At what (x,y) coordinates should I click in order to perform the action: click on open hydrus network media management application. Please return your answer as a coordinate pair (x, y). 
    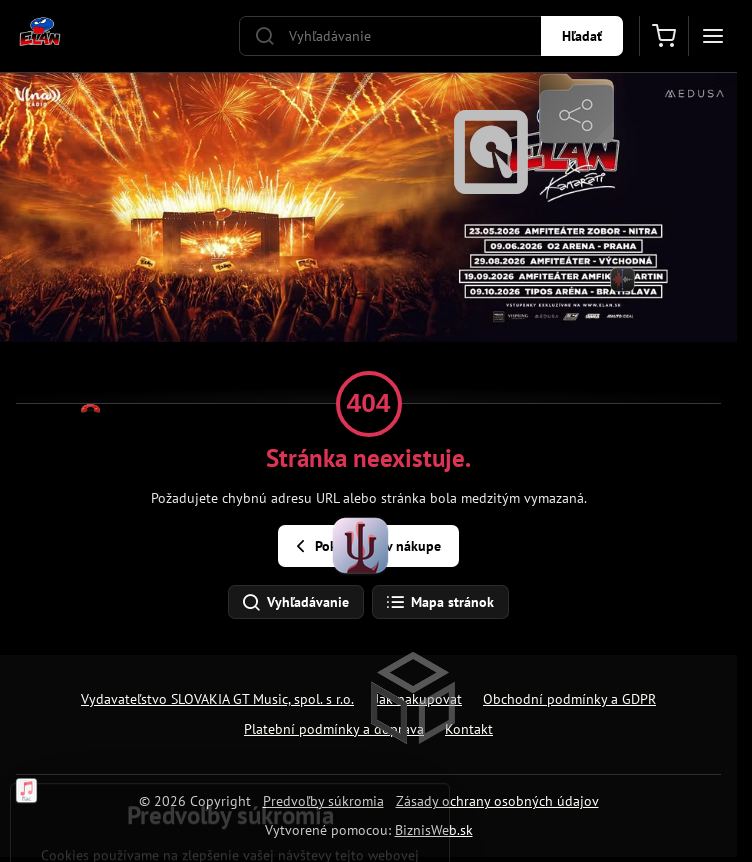
    Looking at the image, I should click on (360, 545).